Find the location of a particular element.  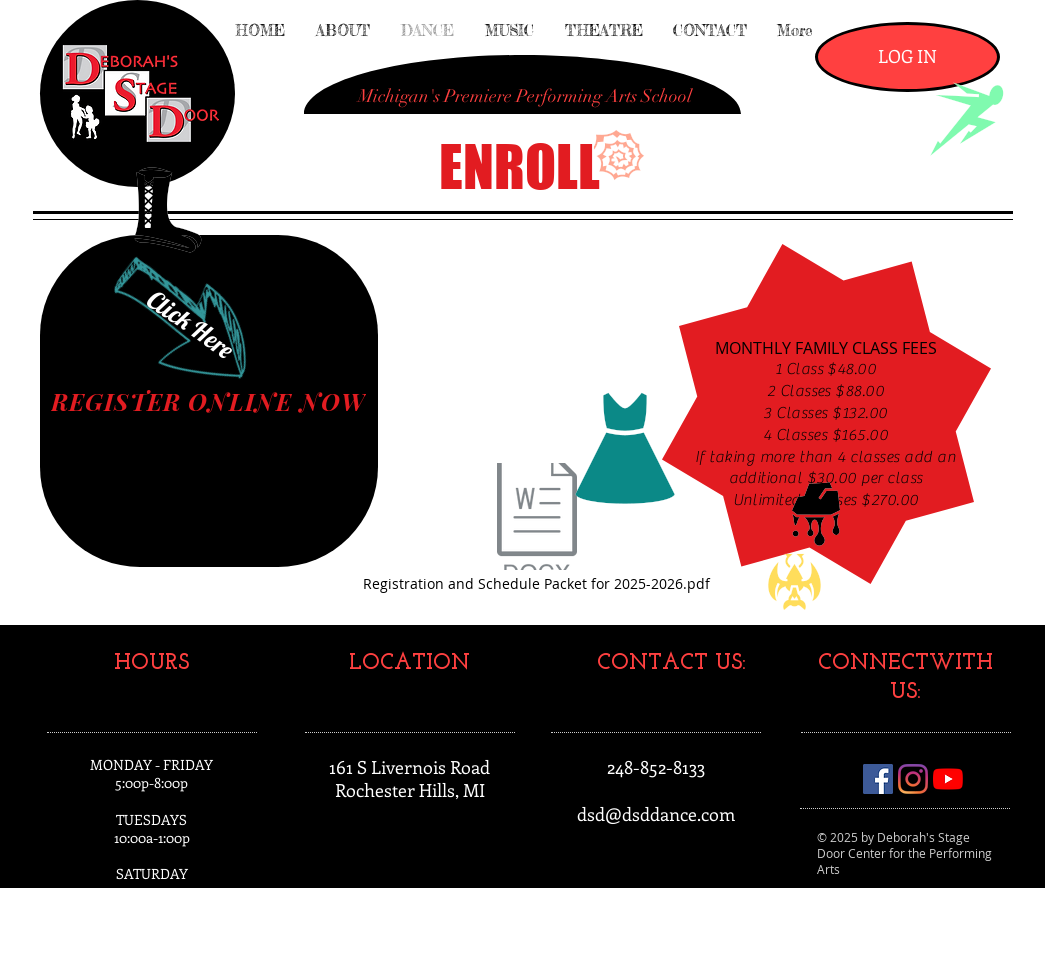

indicates a cave or cavern environment is located at coordinates (818, 514).